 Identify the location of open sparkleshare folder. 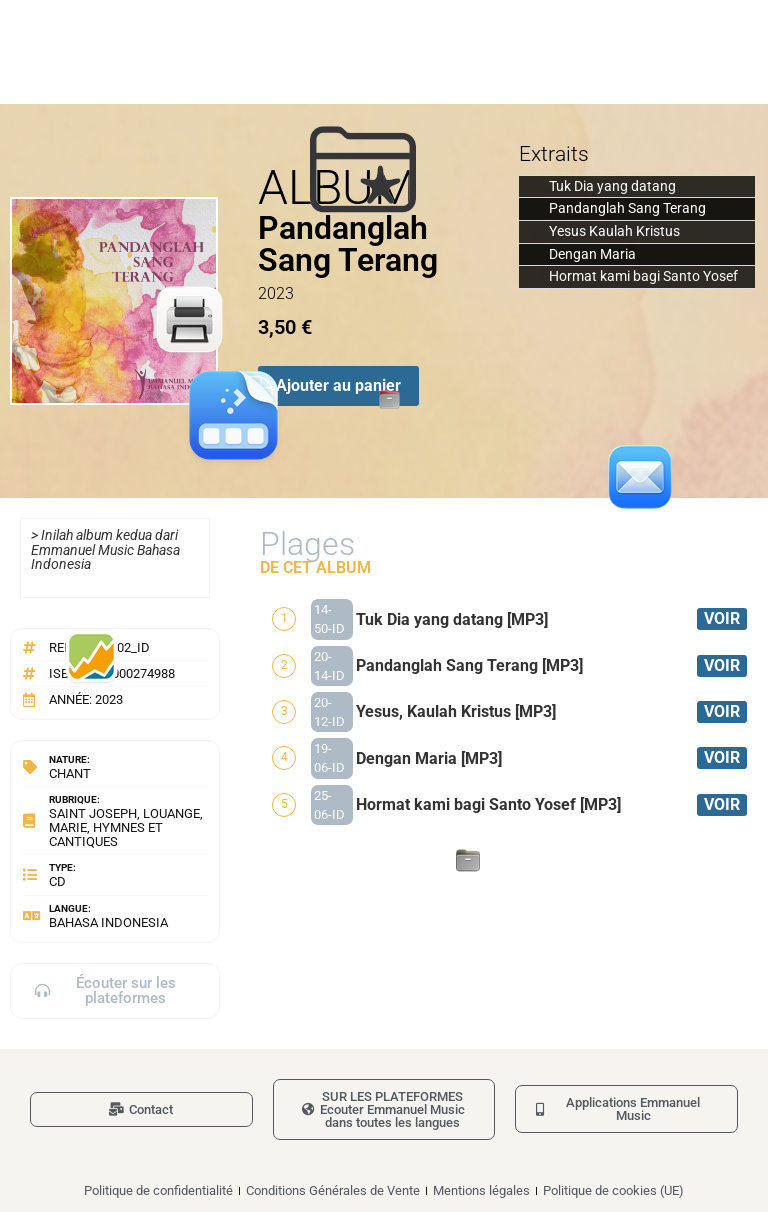
(363, 166).